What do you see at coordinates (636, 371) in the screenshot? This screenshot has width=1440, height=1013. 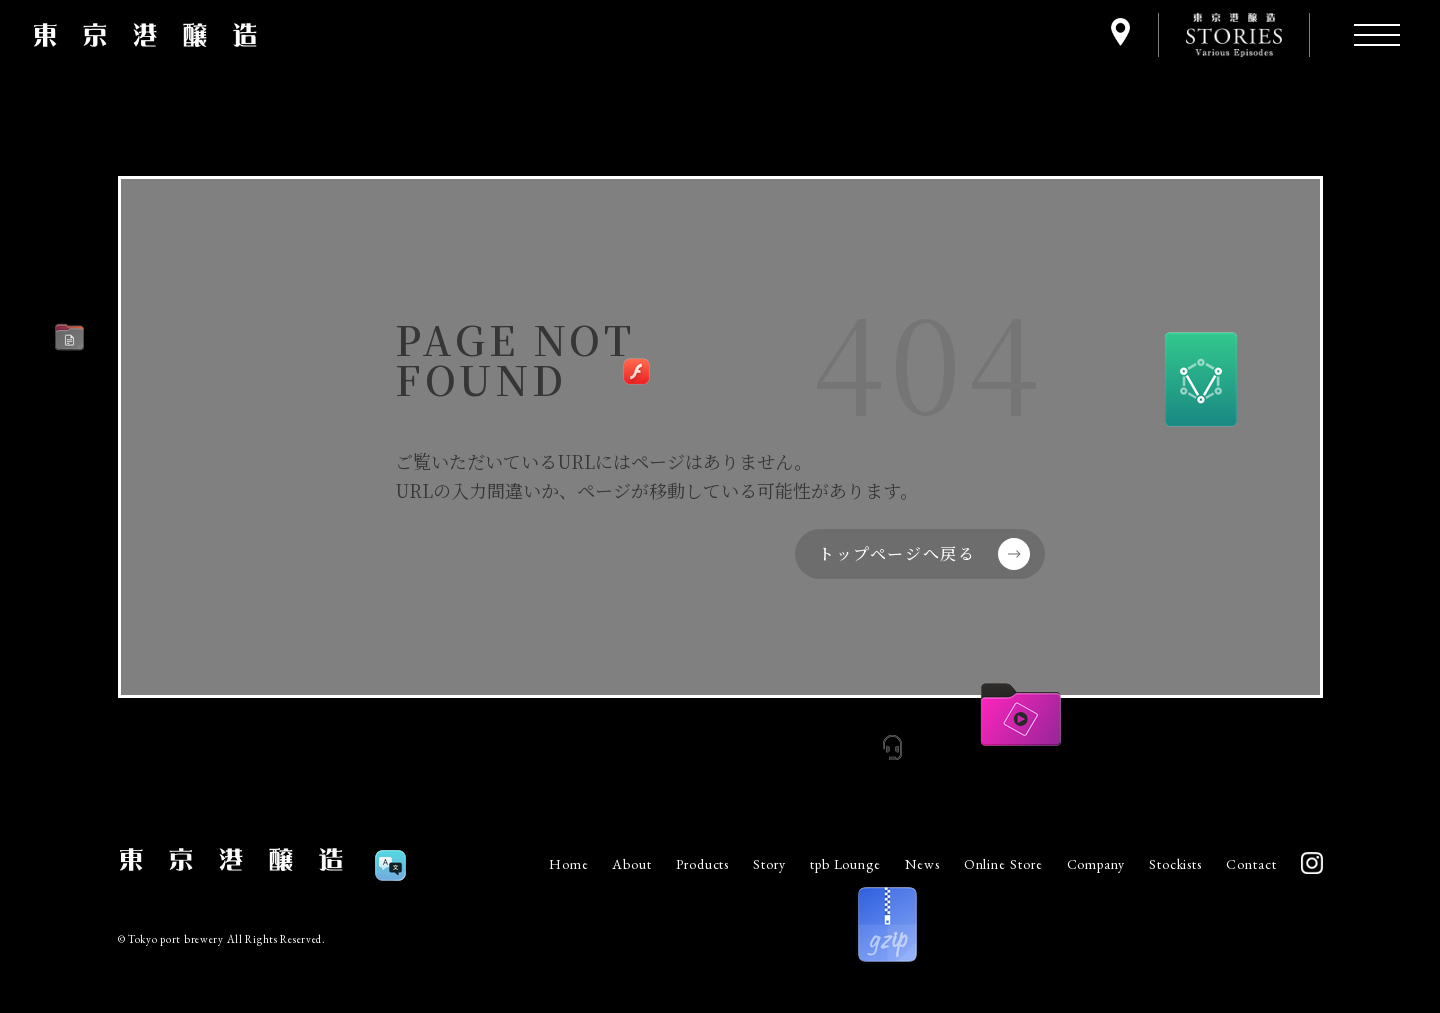 I see `open Adobe Flash Player` at bounding box center [636, 371].